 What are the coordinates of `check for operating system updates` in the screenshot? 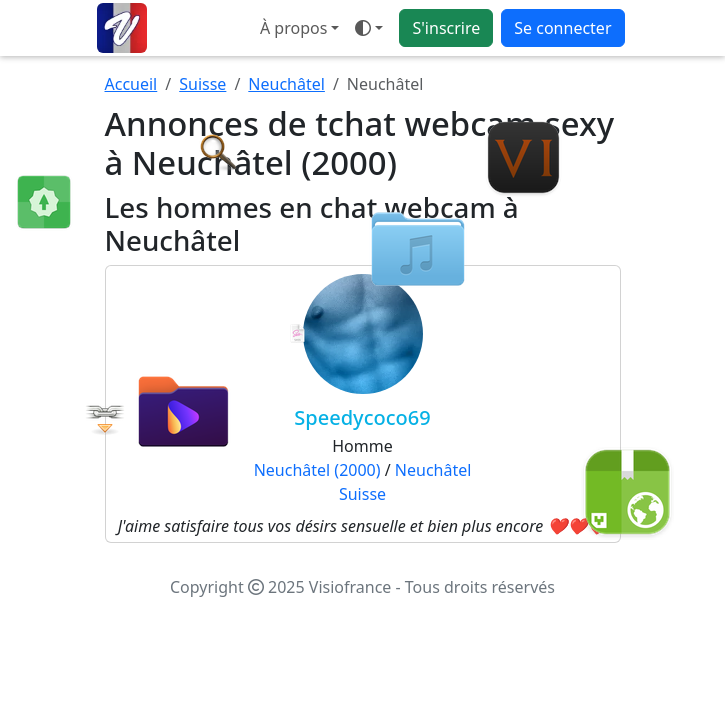 It's located at (44, 202).